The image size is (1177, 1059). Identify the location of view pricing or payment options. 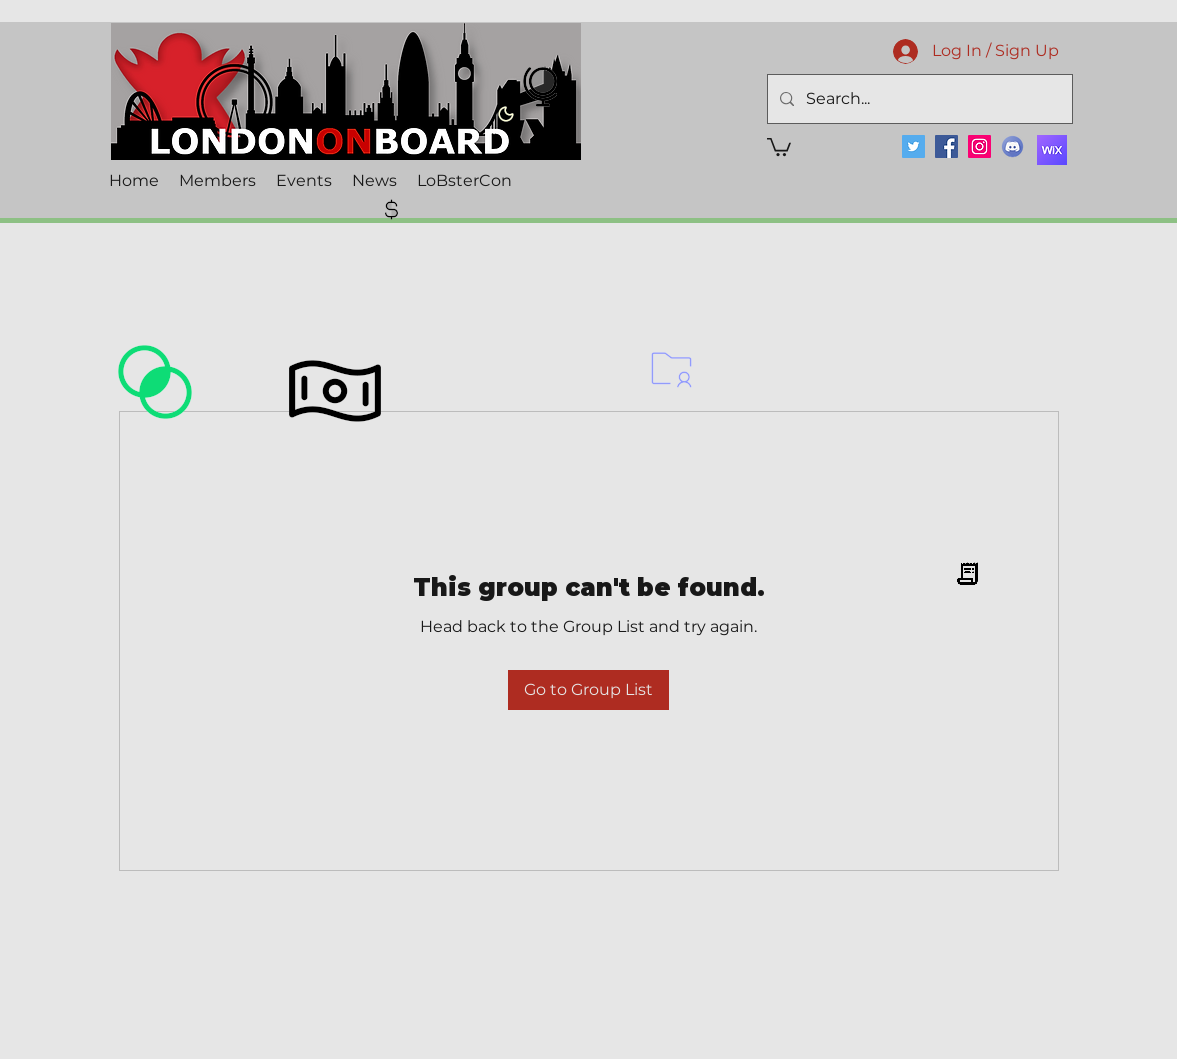
(391, 209).